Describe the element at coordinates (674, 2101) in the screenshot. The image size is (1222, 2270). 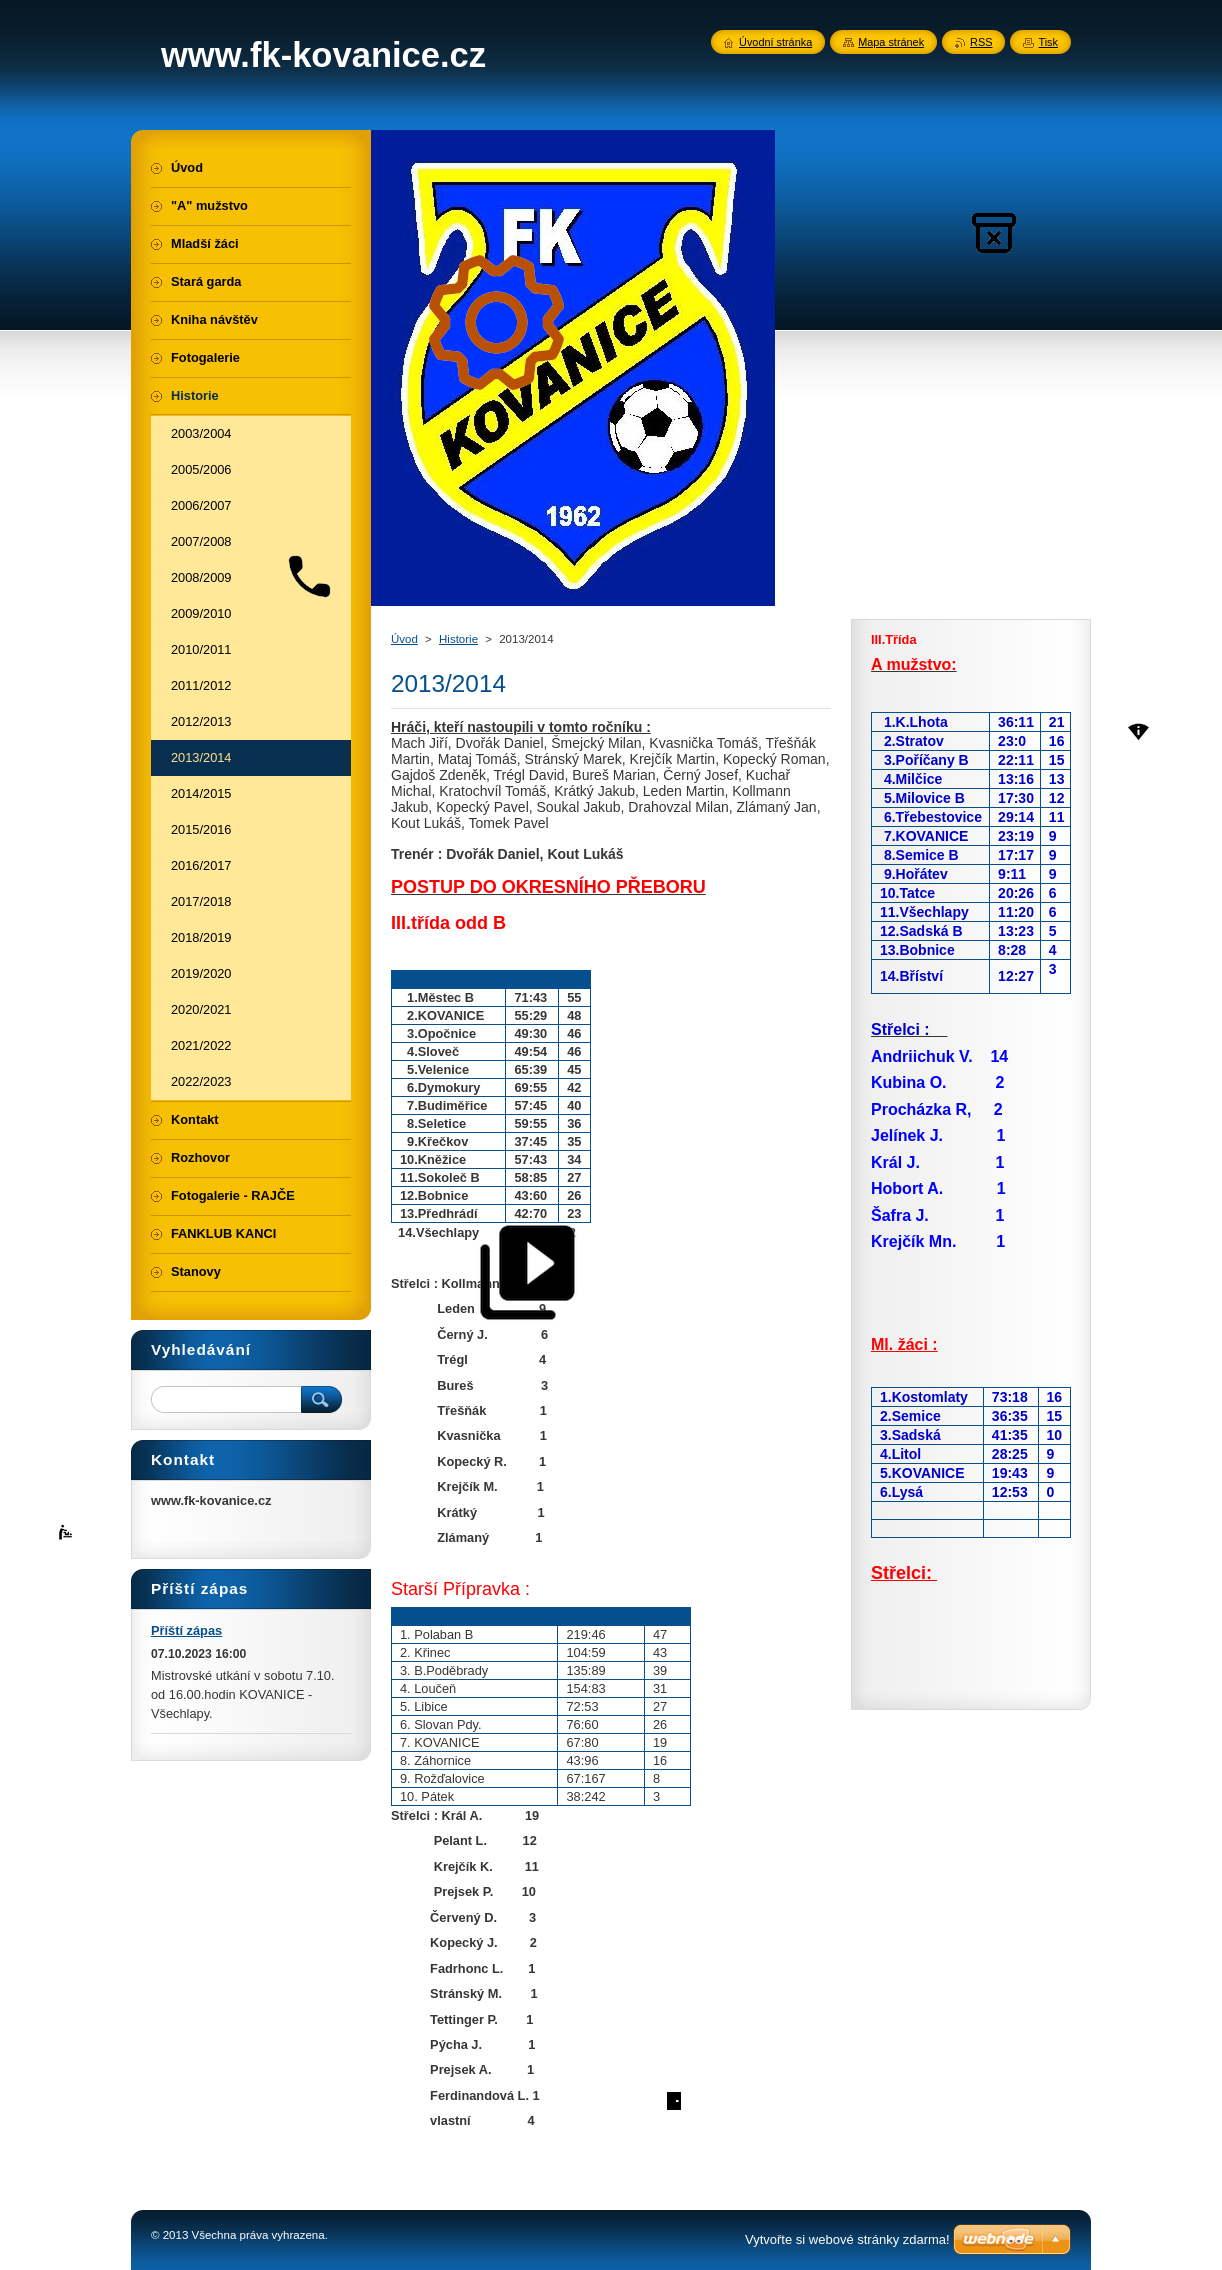
I see `view door sensor status` at that location.